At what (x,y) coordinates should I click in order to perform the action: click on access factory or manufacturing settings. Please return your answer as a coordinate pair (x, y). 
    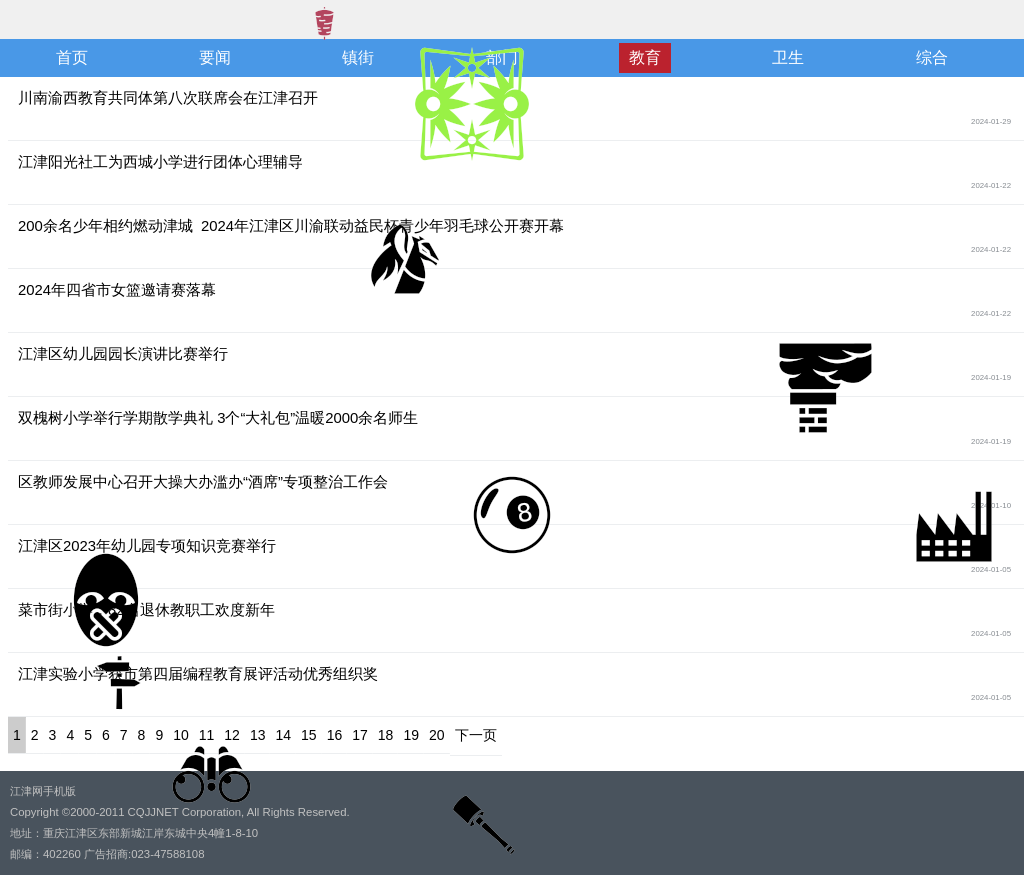
    Looking at the image, I should click on (954, 524).